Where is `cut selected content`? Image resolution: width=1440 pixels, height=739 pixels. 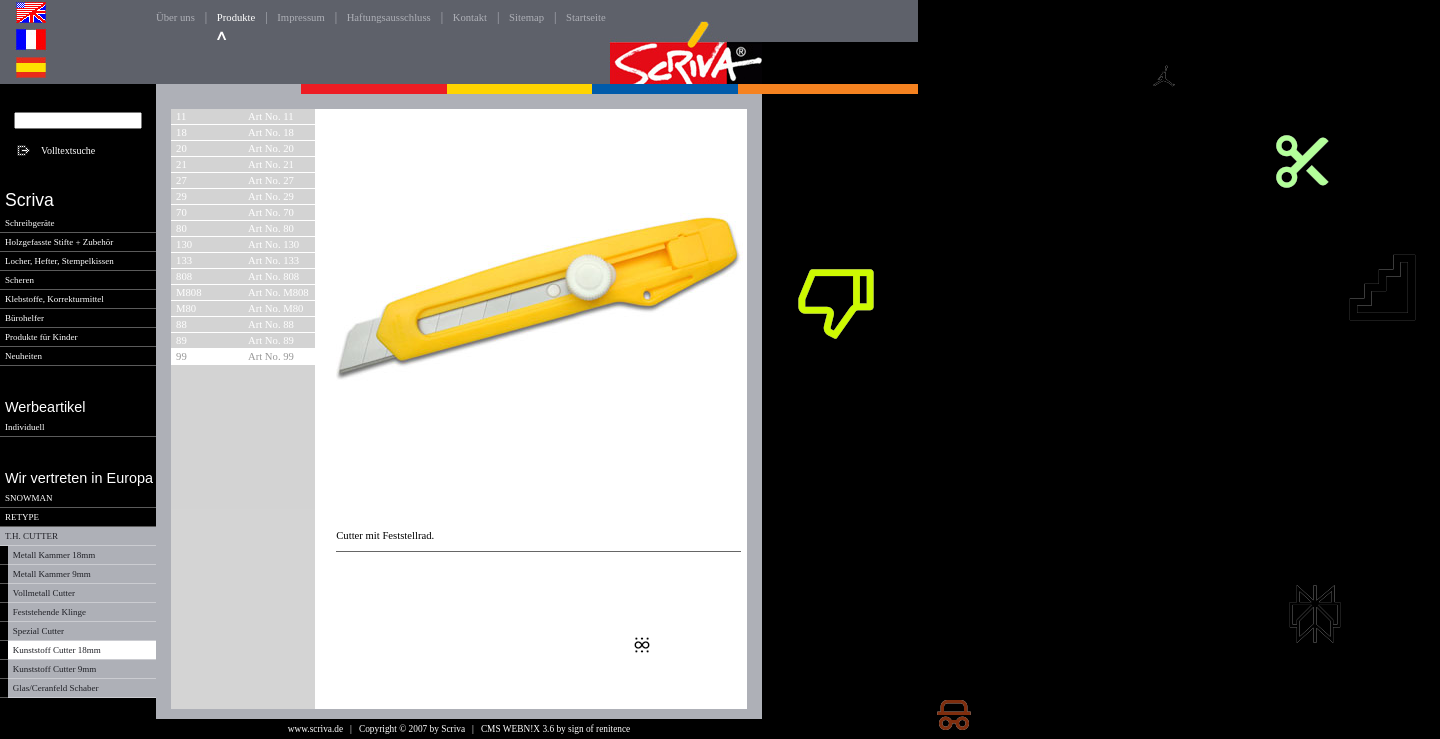 cut selected content is located at coordinates (1302, 161).